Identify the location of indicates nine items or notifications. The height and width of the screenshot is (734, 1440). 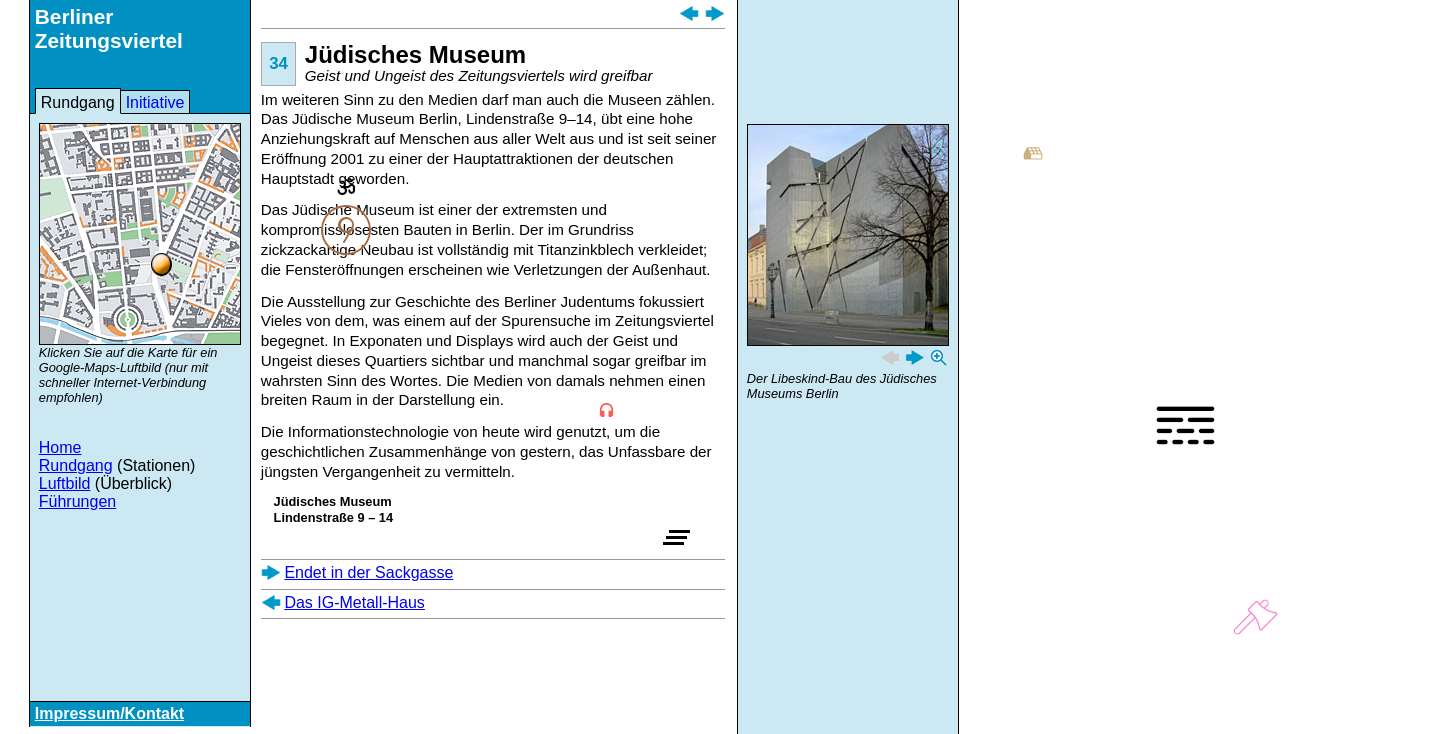
(346, 230).